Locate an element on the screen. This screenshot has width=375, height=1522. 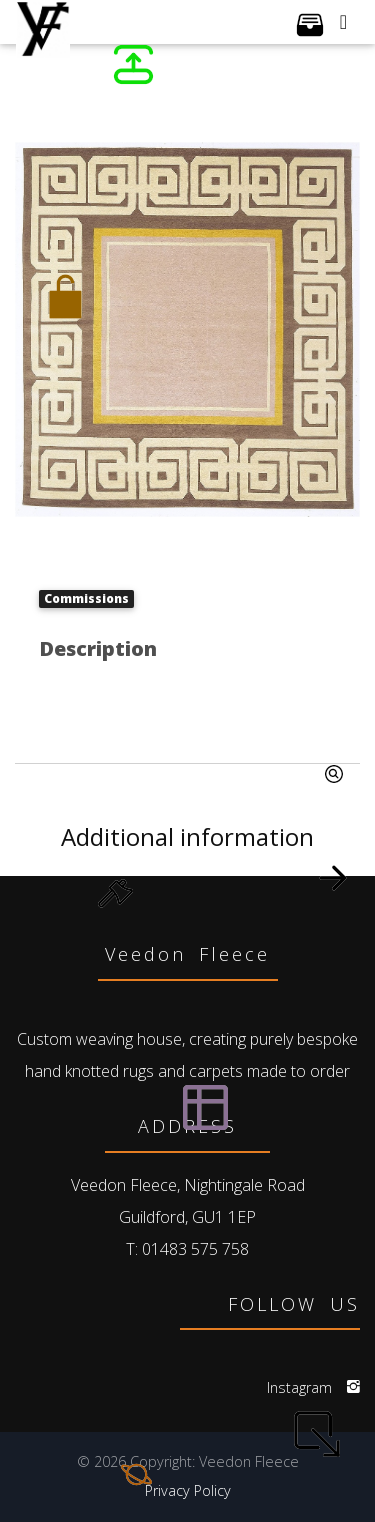
view inbox or received files is located at coordinates (310, 25).